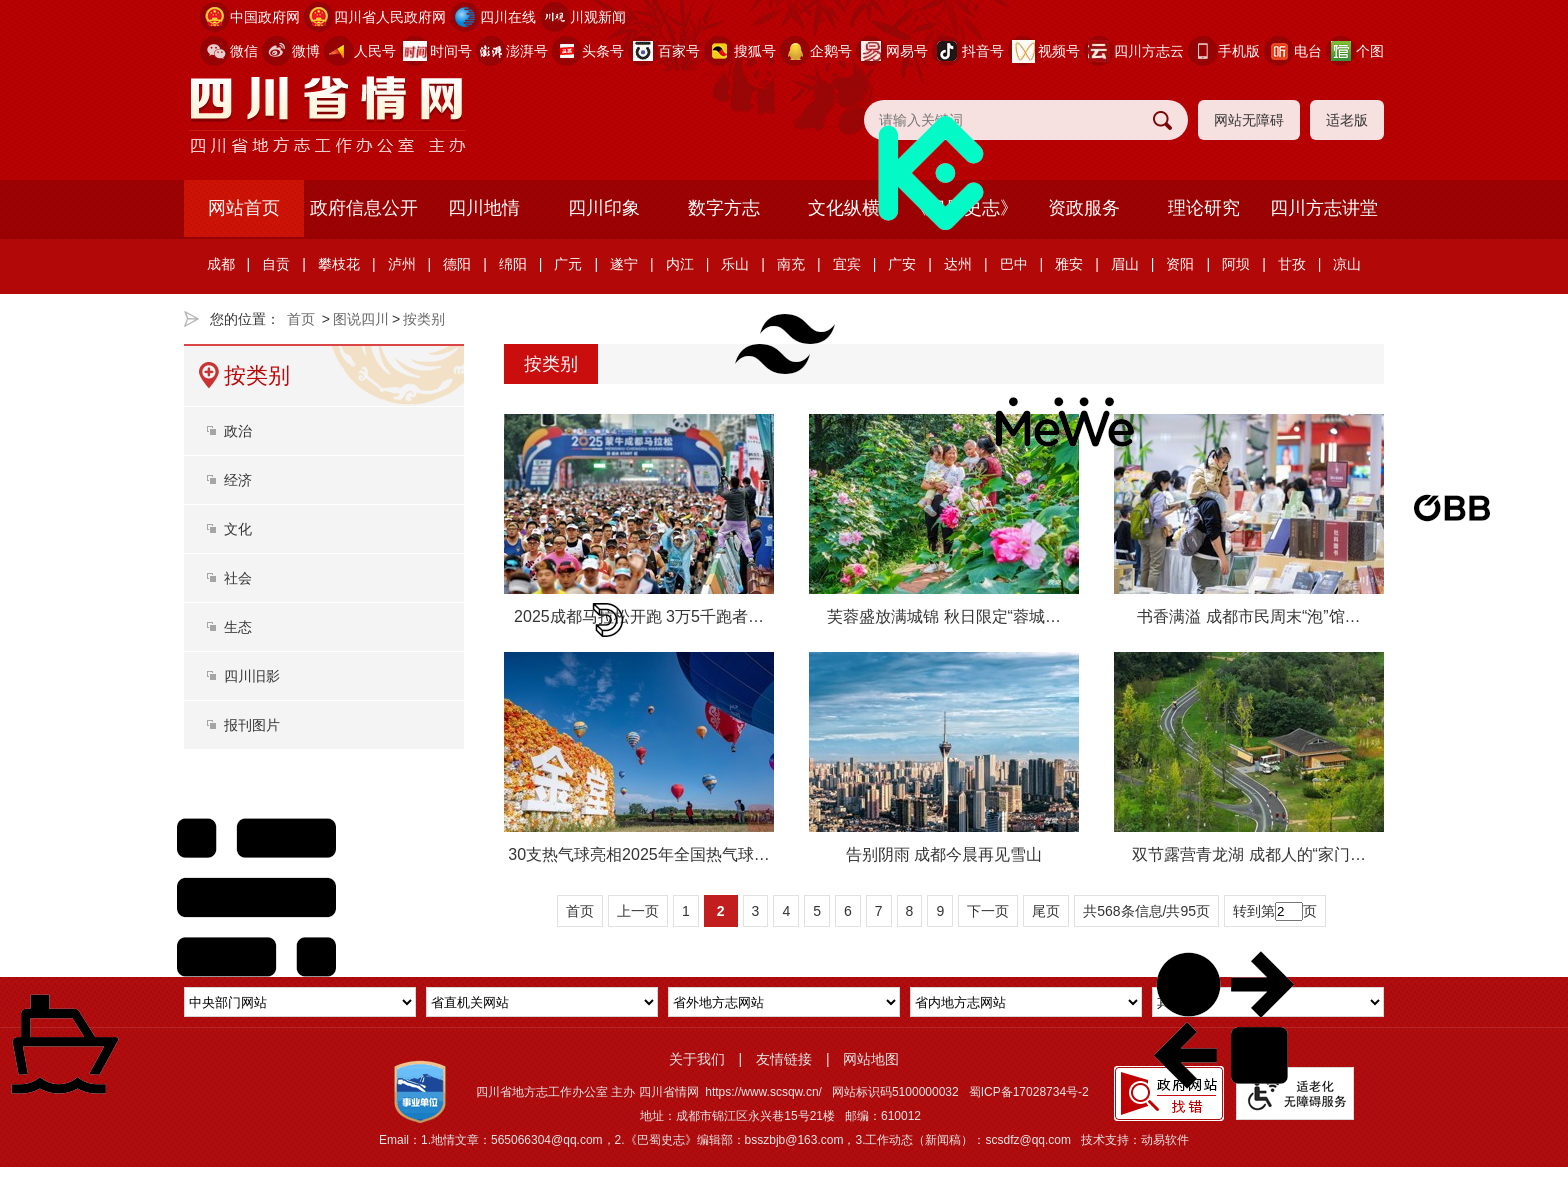  I want to click on open the MeWe social network app, so click(1065, 422).